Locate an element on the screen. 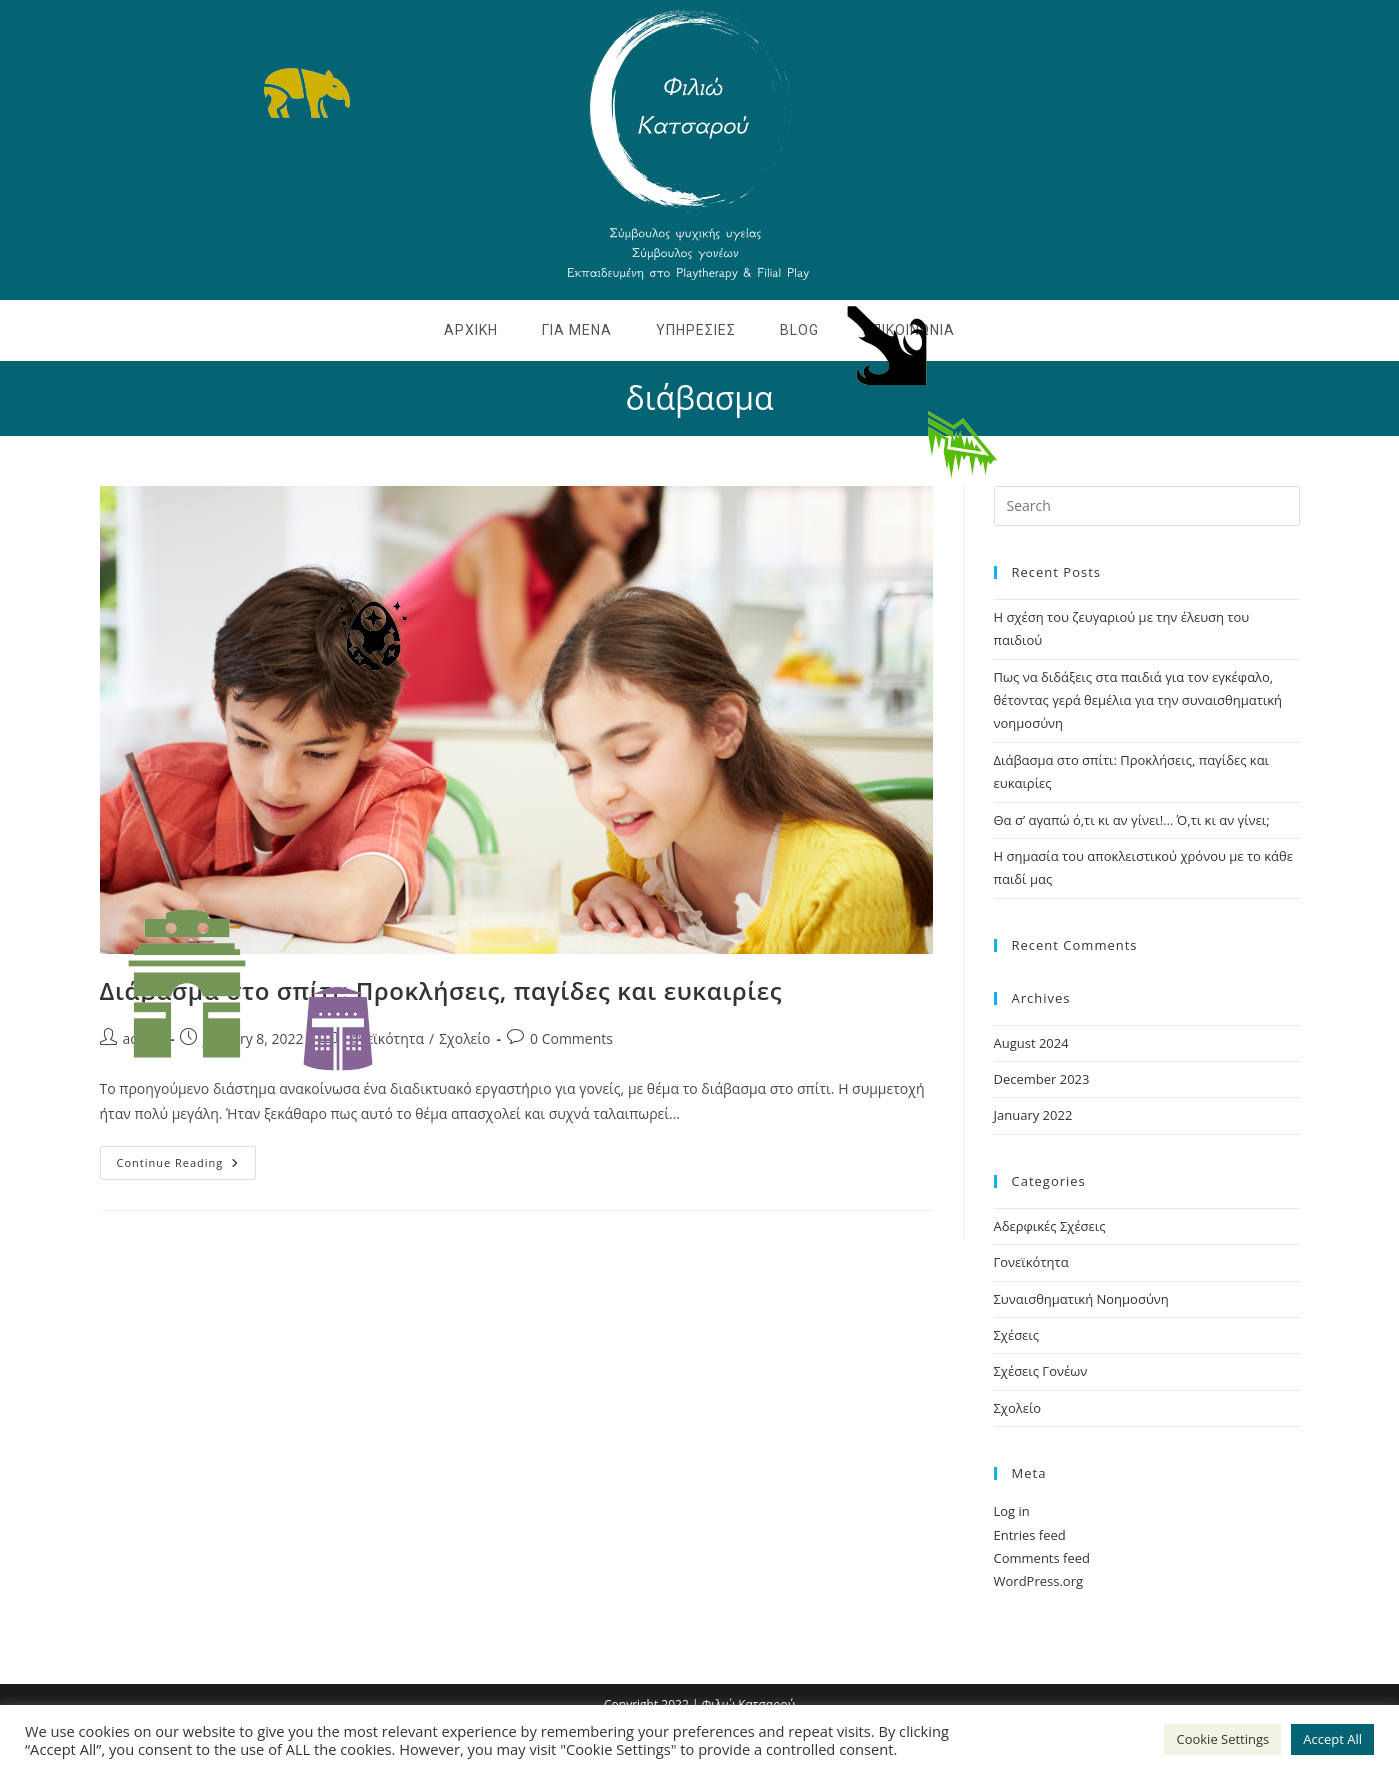  activate dragon breath ability is located at coordinates (887, 346).